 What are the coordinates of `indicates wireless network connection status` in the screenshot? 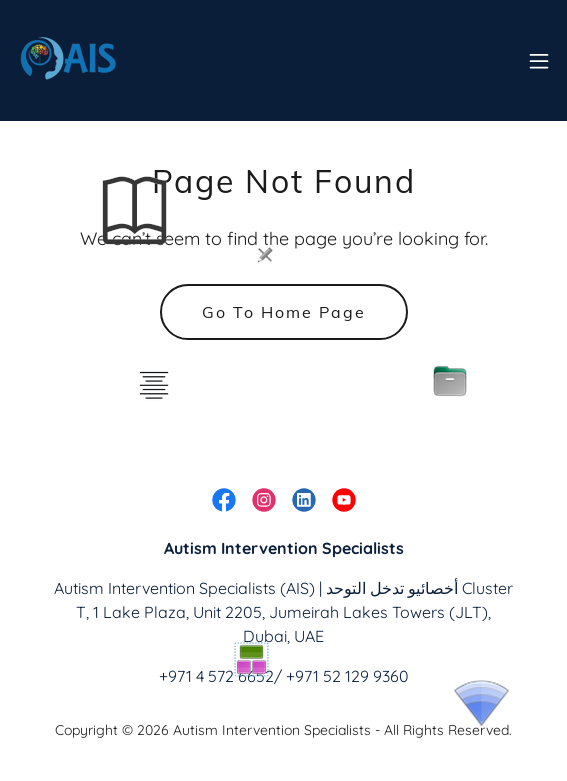 It's located at (481, 702).